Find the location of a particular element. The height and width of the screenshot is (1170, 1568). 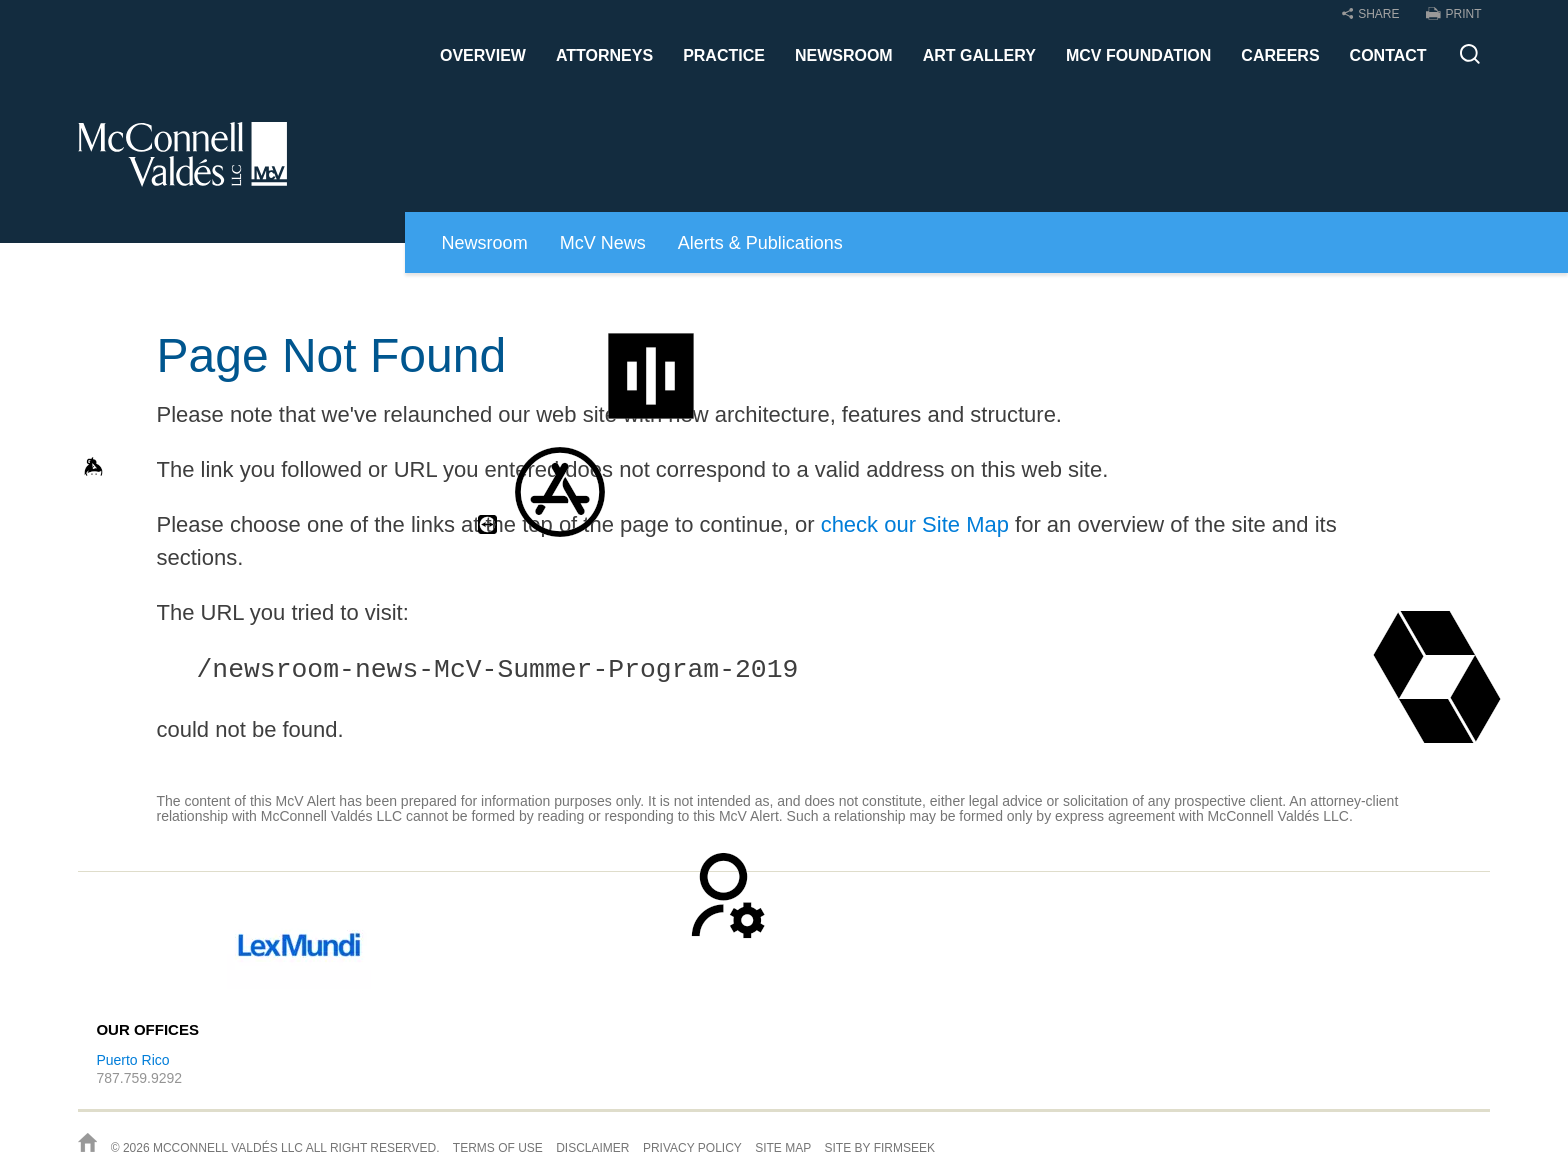

launch teamviewer remote desktop application is located at coordinates (487, 524).